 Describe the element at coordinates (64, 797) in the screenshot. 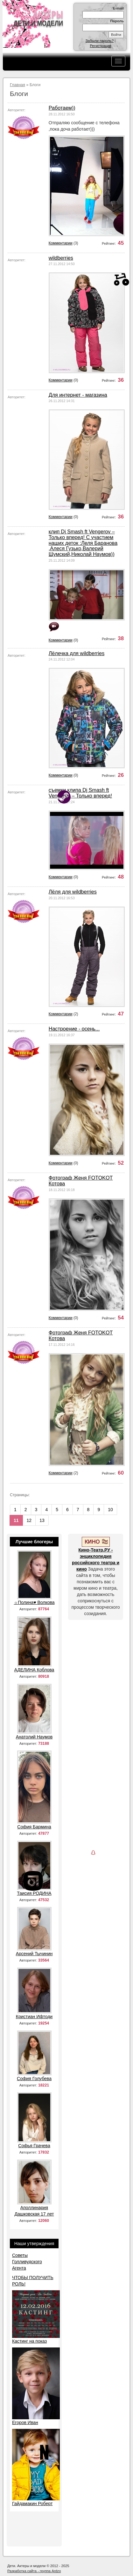

I see `open Steam gaming platform` at that location.